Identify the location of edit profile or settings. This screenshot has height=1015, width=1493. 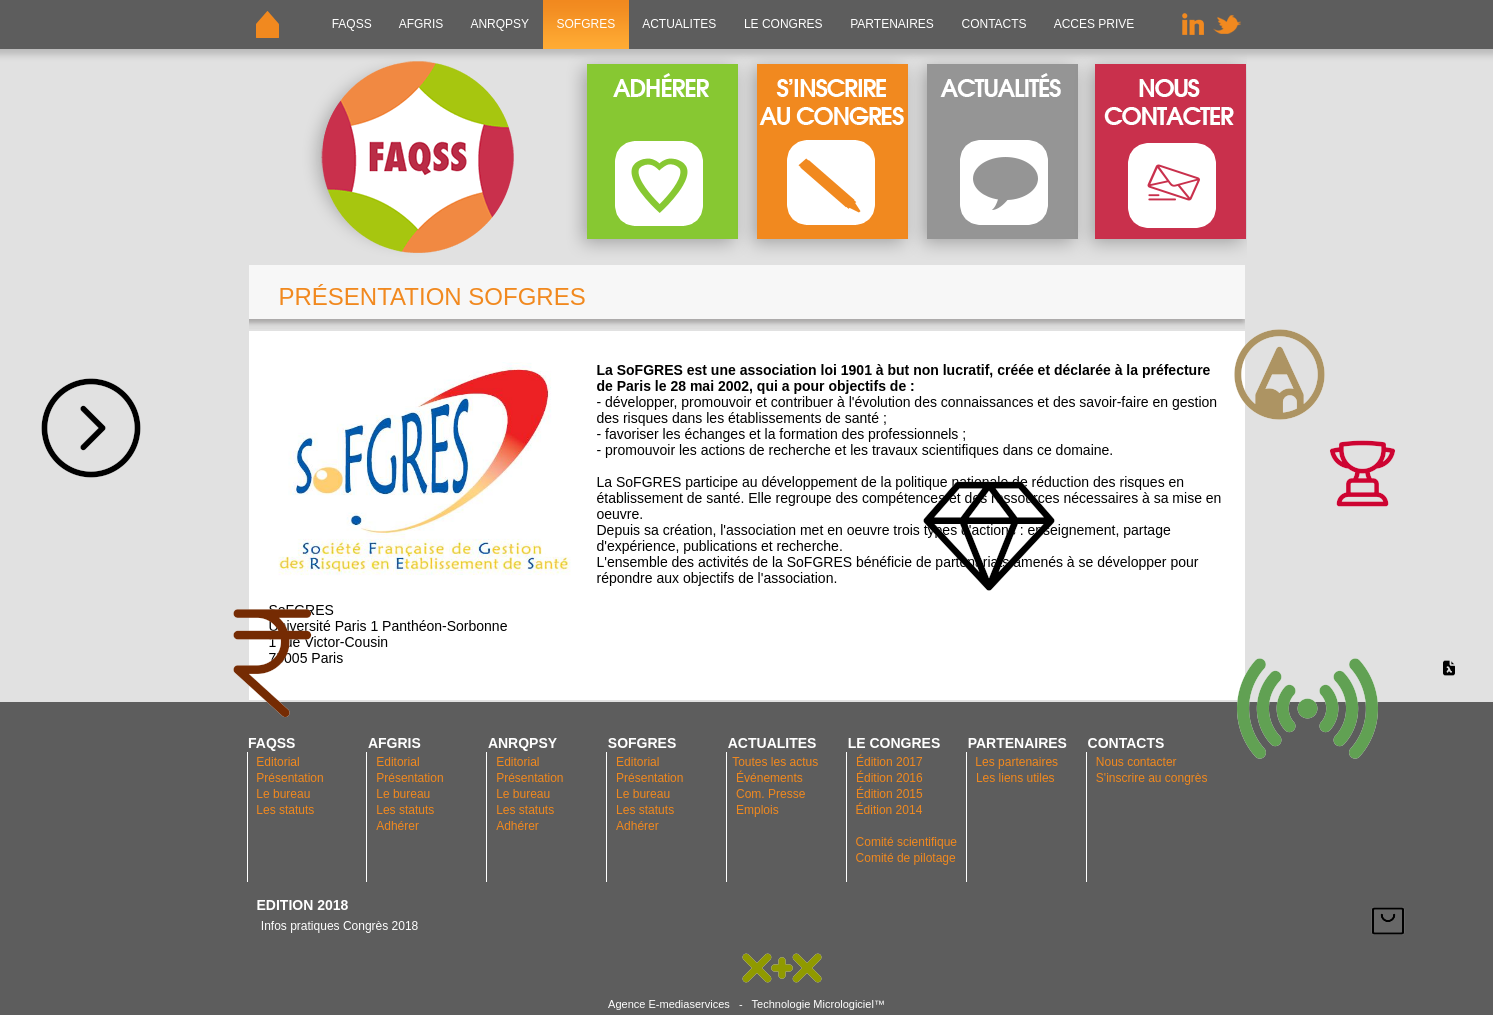
(1279, 374).